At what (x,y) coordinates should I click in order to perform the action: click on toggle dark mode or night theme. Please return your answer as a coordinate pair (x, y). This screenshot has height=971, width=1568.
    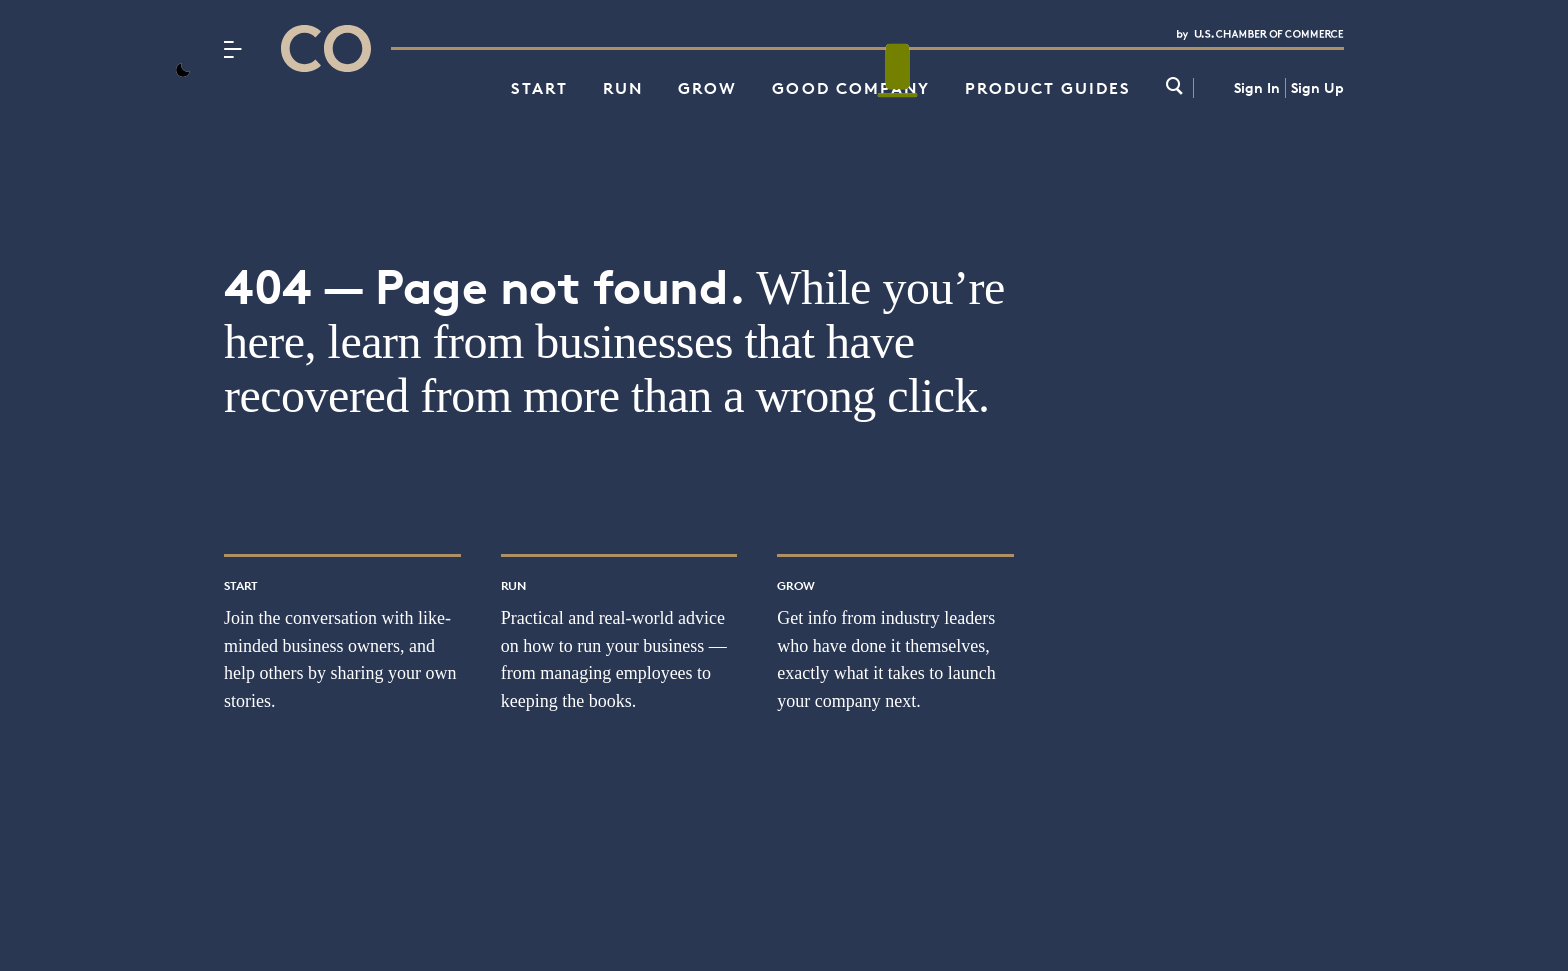
    Looking at the image, I should click on (182, 70).